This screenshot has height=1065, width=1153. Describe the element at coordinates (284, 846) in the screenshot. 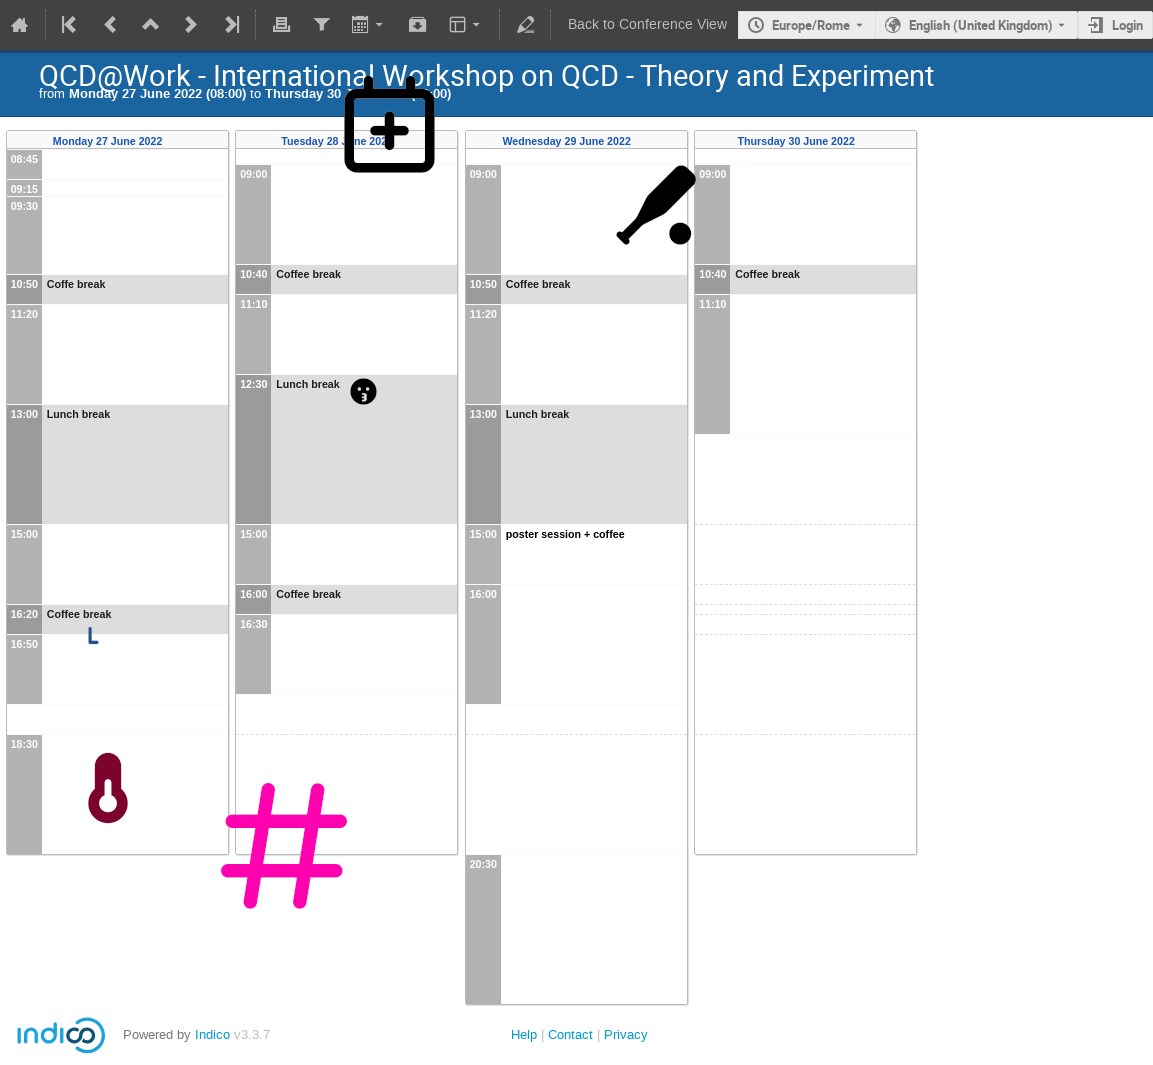

I see `view or browse hashtags` at that location.